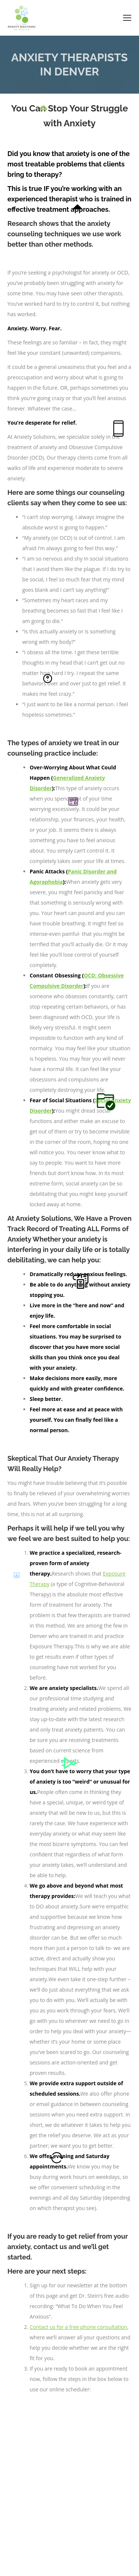 The image size is (139, 2576). Describe the element at coordinates (105, 1100) in the screenshot. I see `indicates the currently active or selected folder` at that location.